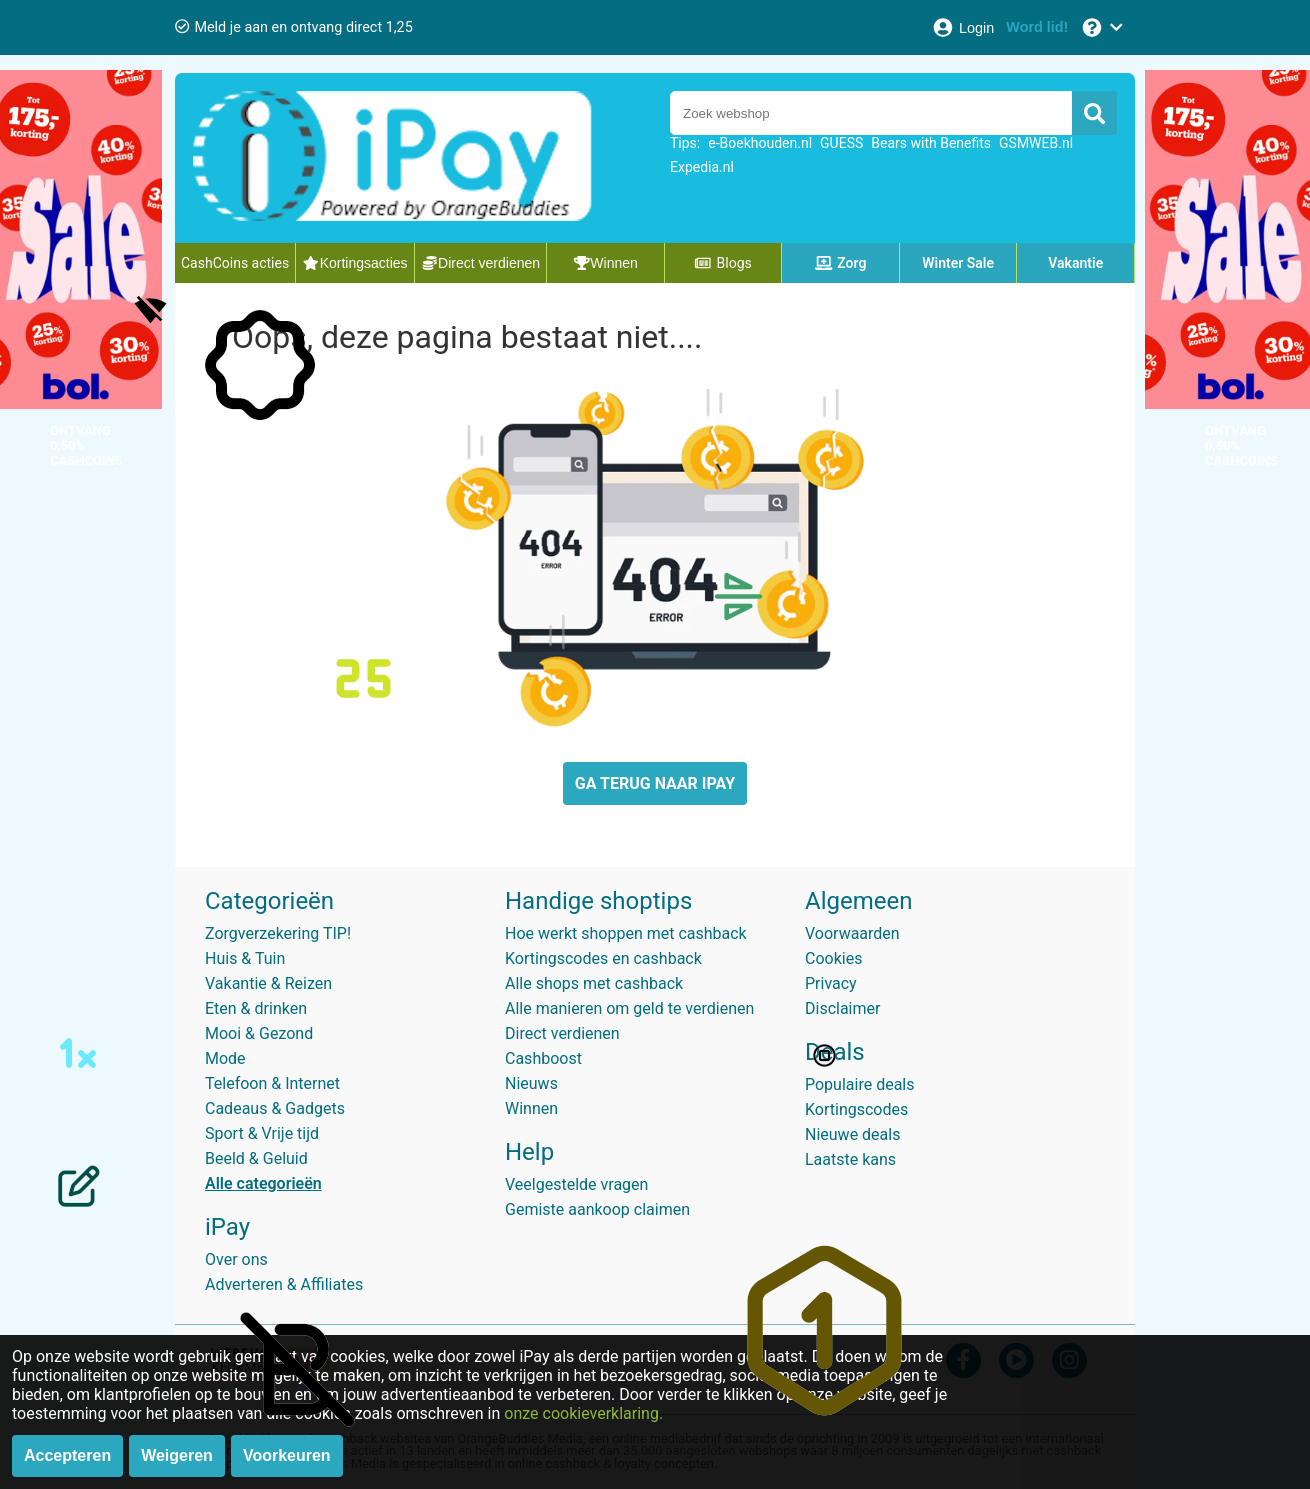 This screenshot has width=1310, height=1489. Describe the element at coordinates (79, 1186) in the screenshot. I see `edit or compose a new document` at that location.